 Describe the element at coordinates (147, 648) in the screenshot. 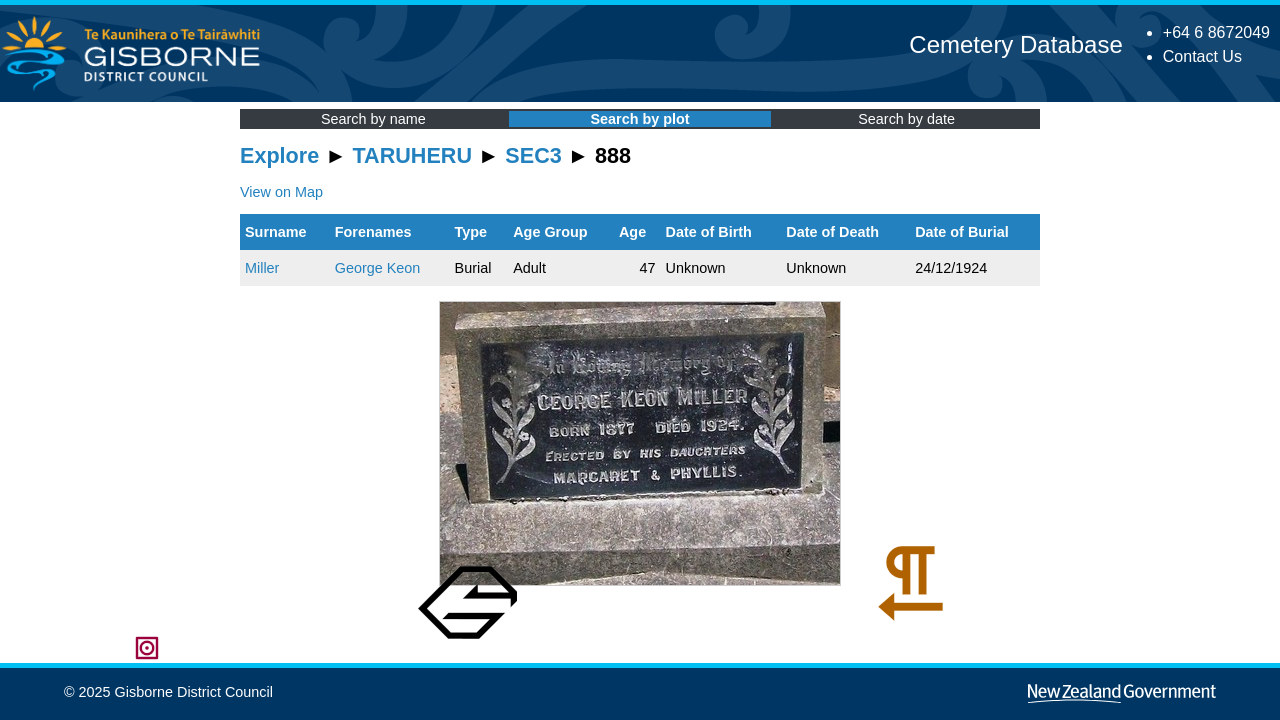

I see `adjust speaker or audio output settings` at that location.